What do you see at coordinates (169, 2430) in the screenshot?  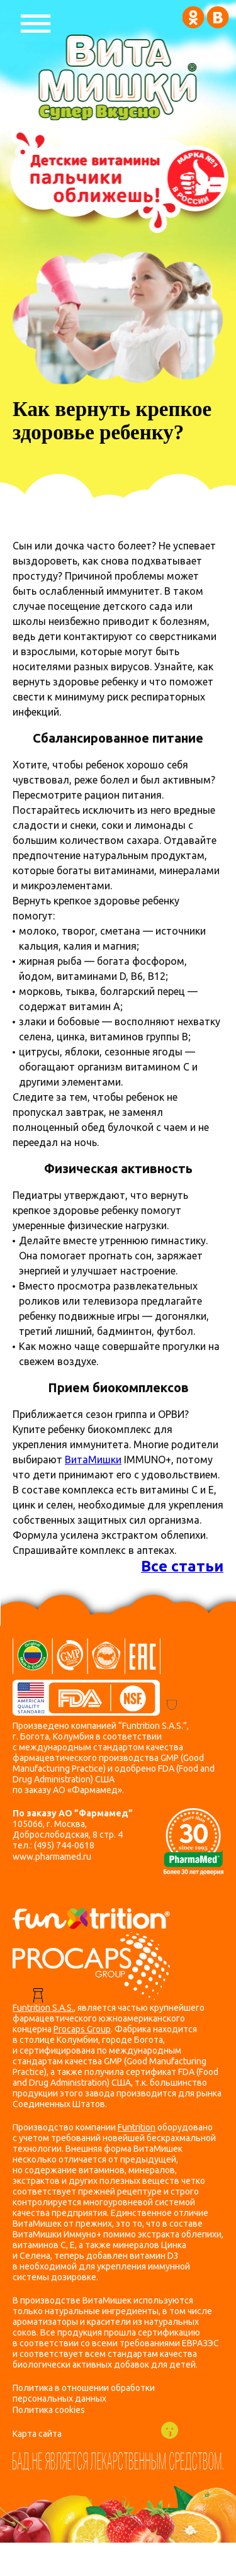 I see `send a kiss emoji in chat` at bounding box center [169, 2430].